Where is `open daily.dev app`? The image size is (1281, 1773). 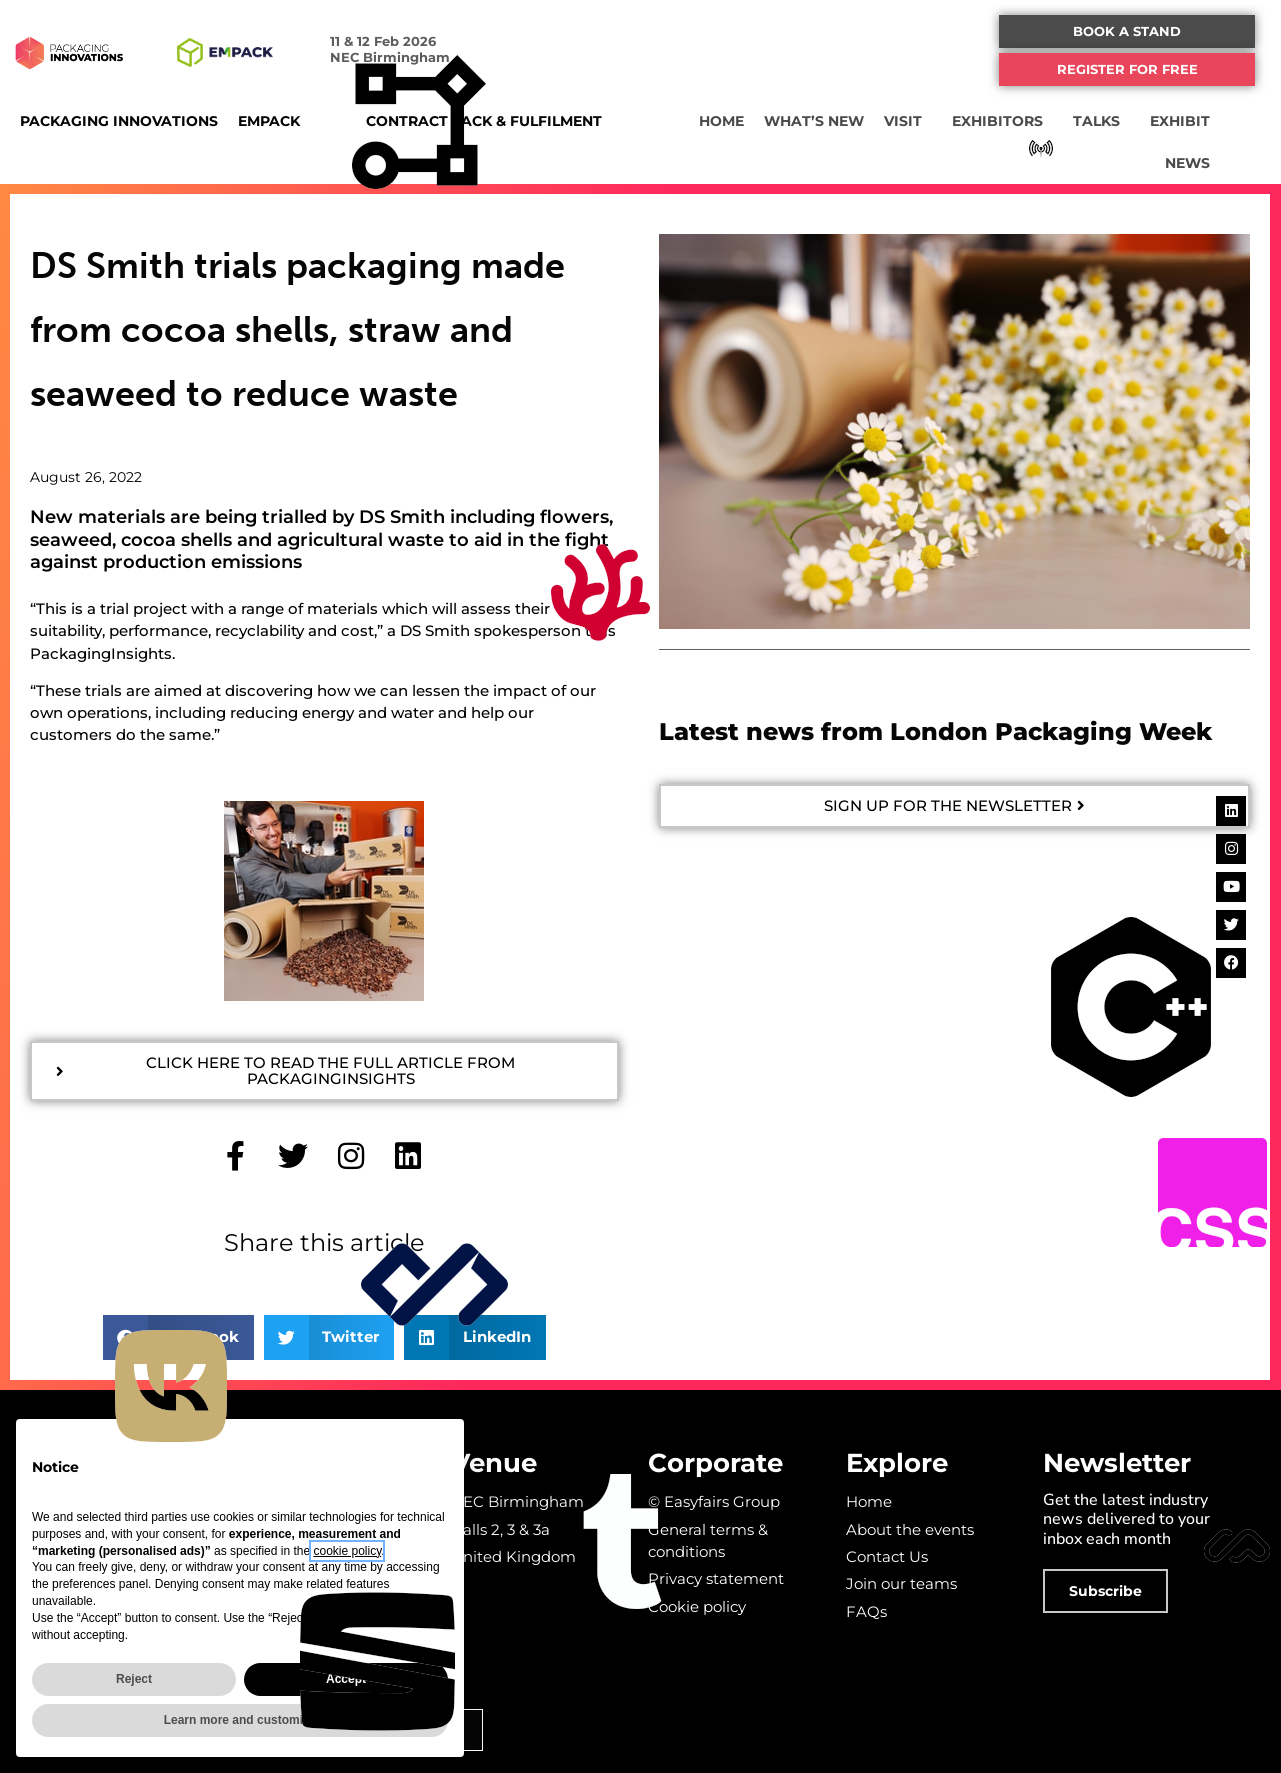
open daily.dev app is located at coordinates (434, 1284).